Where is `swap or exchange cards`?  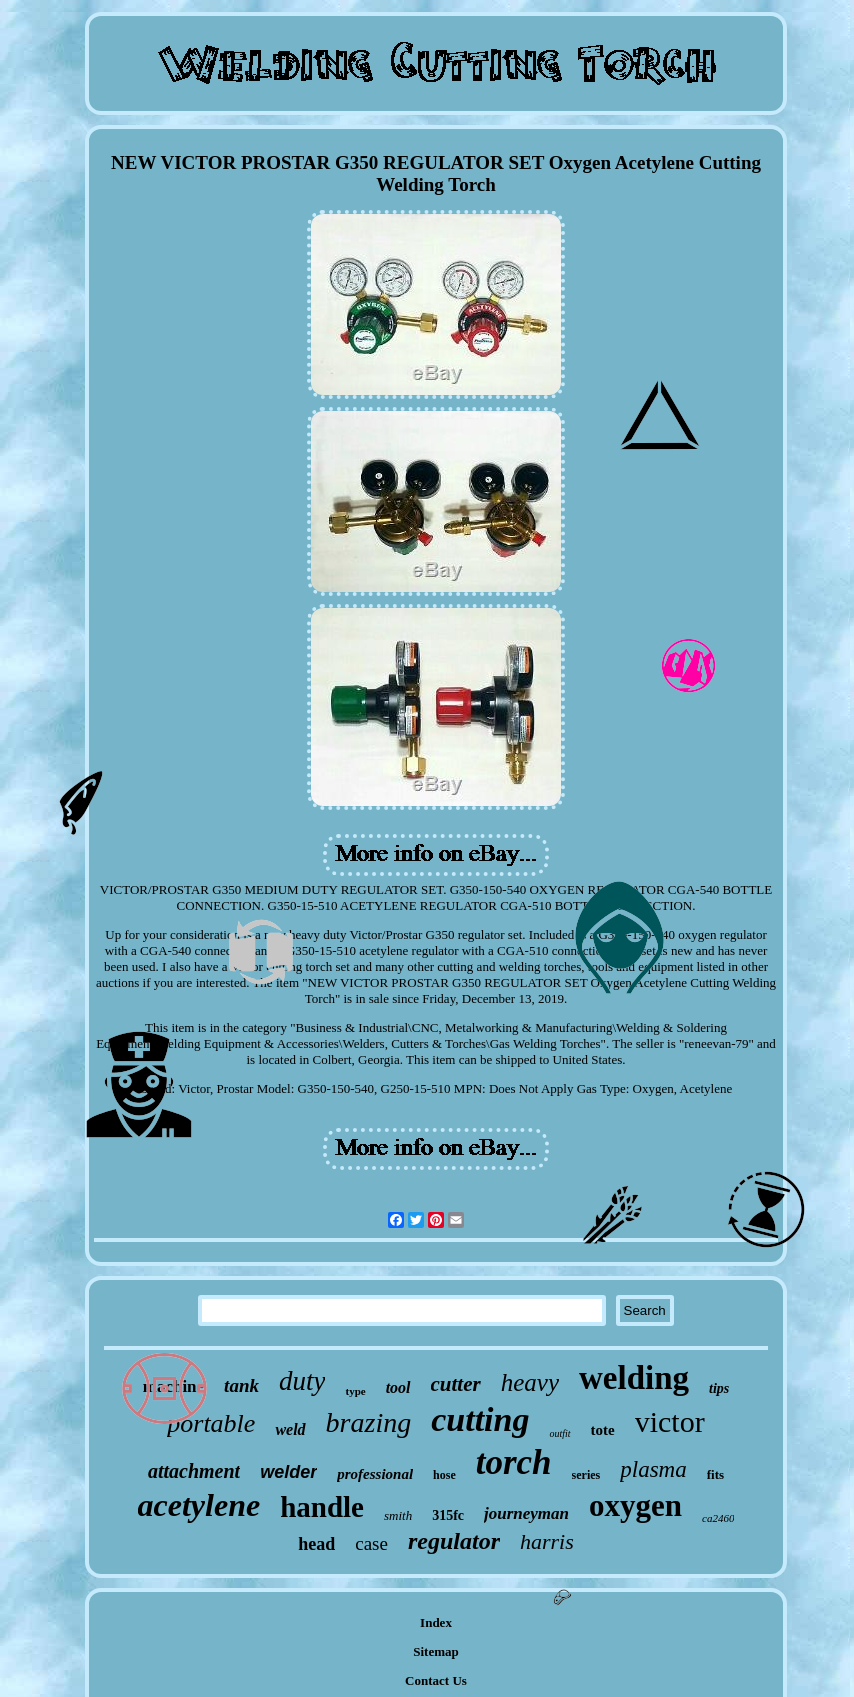 swap or exchange cards is located at coordinates (261, 952).